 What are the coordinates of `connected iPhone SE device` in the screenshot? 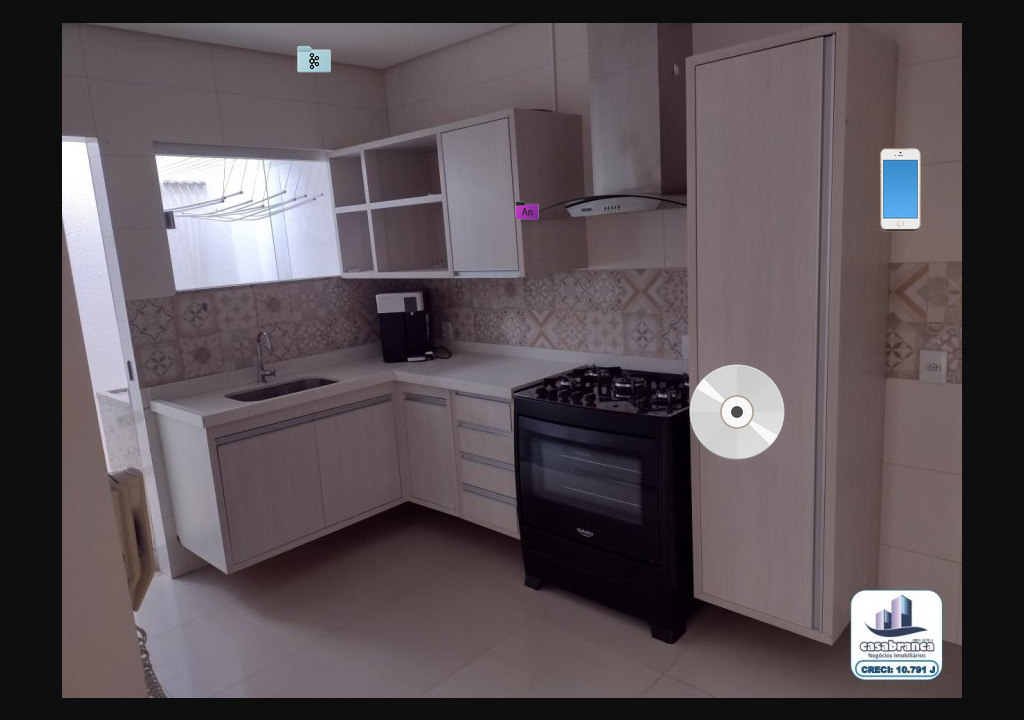 It's located at (900, 190).